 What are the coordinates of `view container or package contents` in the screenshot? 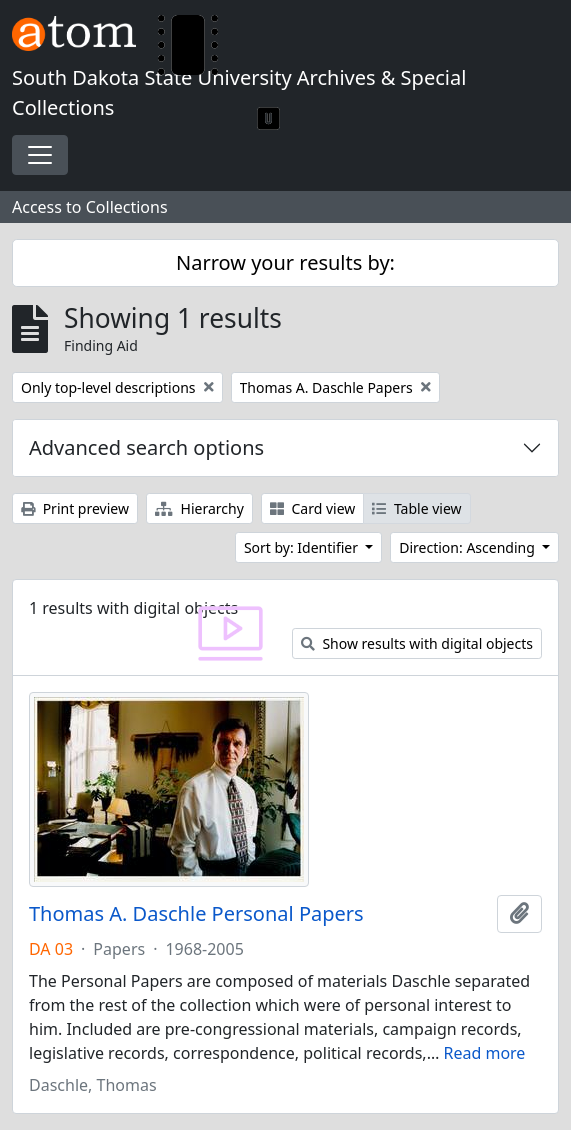 It's located at (188, 45).